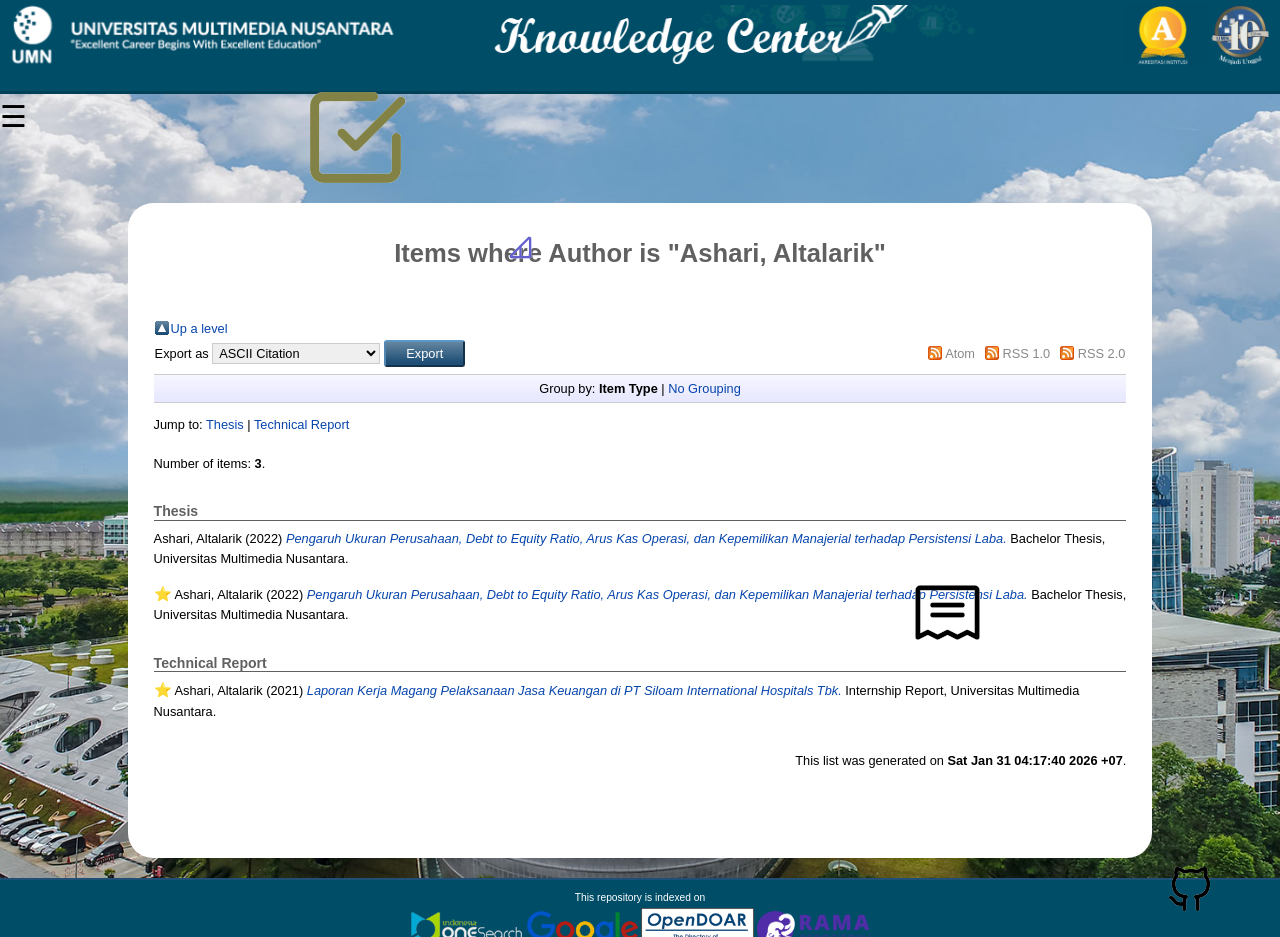  Describe the element at coordinates (1190, 890) in the screenshot. I see `view project on GitHub` at that location.